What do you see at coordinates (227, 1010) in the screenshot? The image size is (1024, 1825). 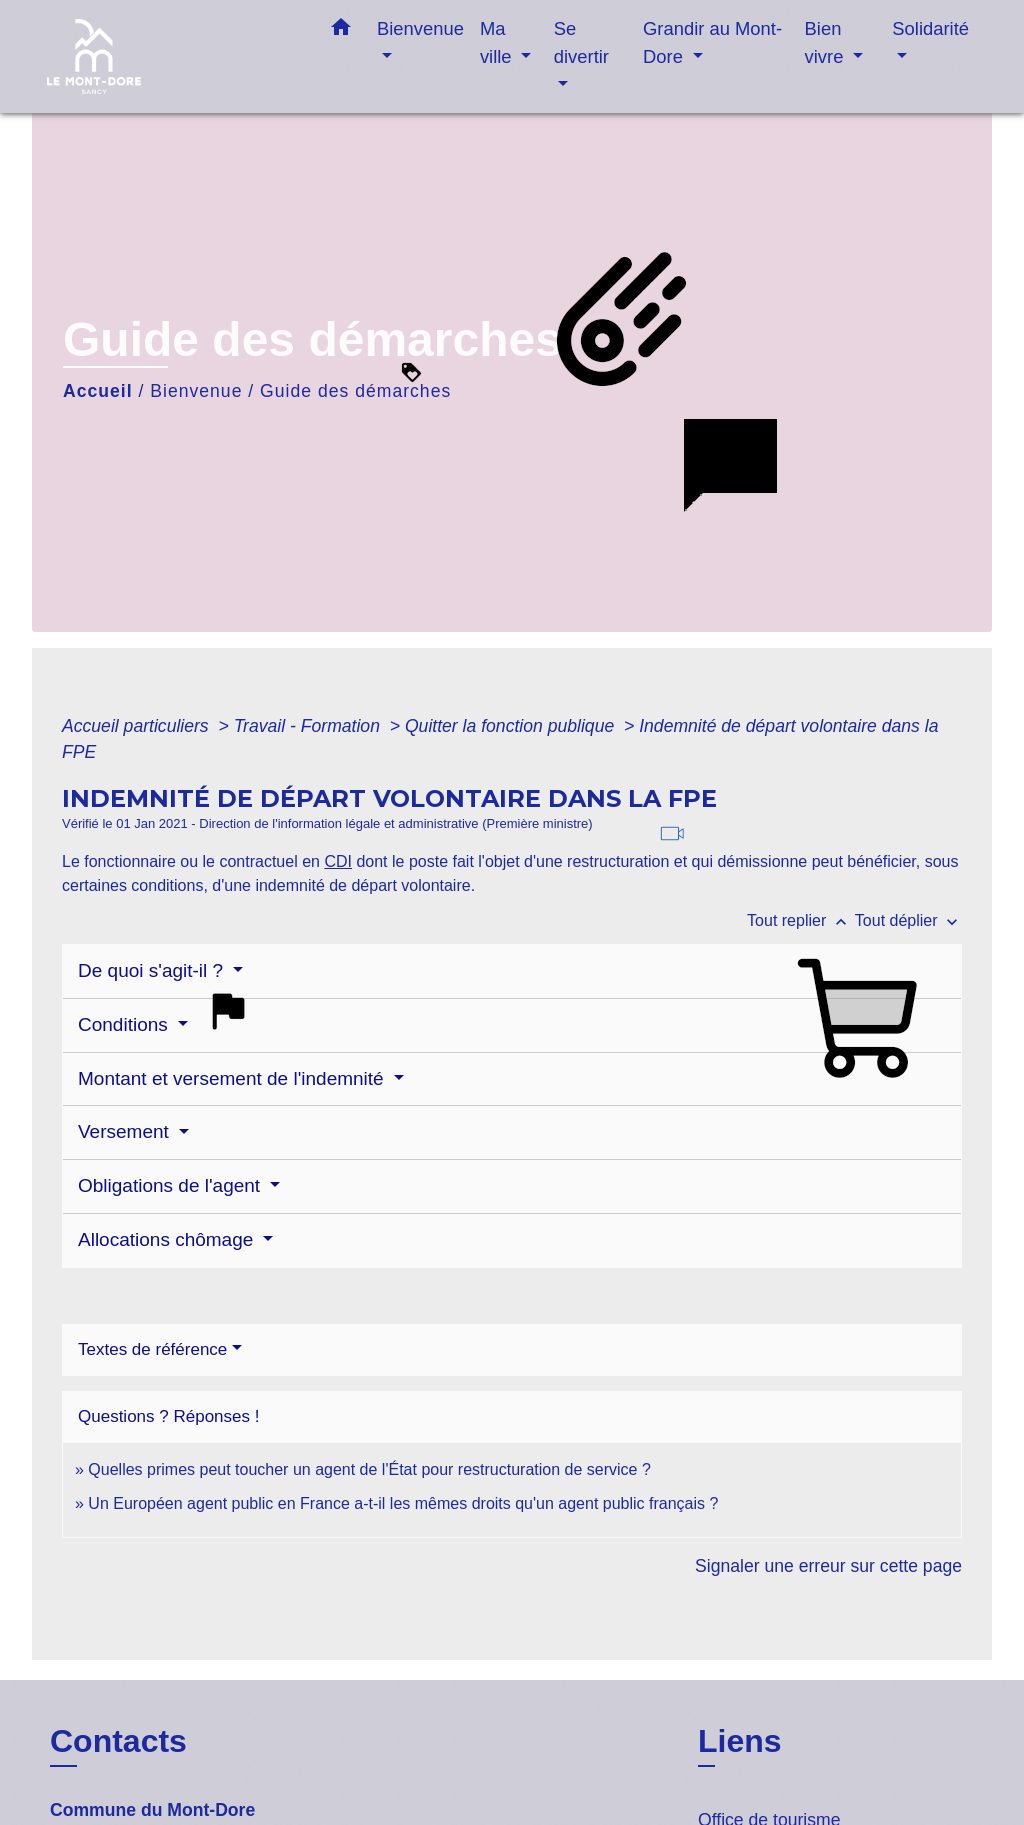 I see `flag or mark an item for review` at bounding box center [227, 1010].